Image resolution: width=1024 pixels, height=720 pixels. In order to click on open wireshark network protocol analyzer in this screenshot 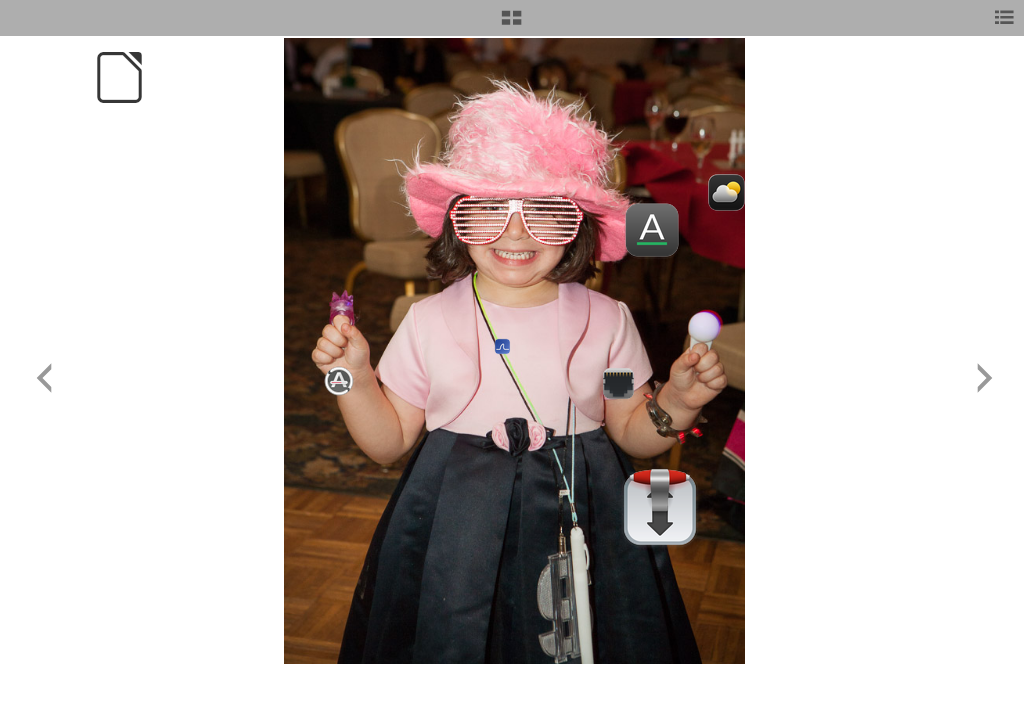, I will do `click(502, 346)`.